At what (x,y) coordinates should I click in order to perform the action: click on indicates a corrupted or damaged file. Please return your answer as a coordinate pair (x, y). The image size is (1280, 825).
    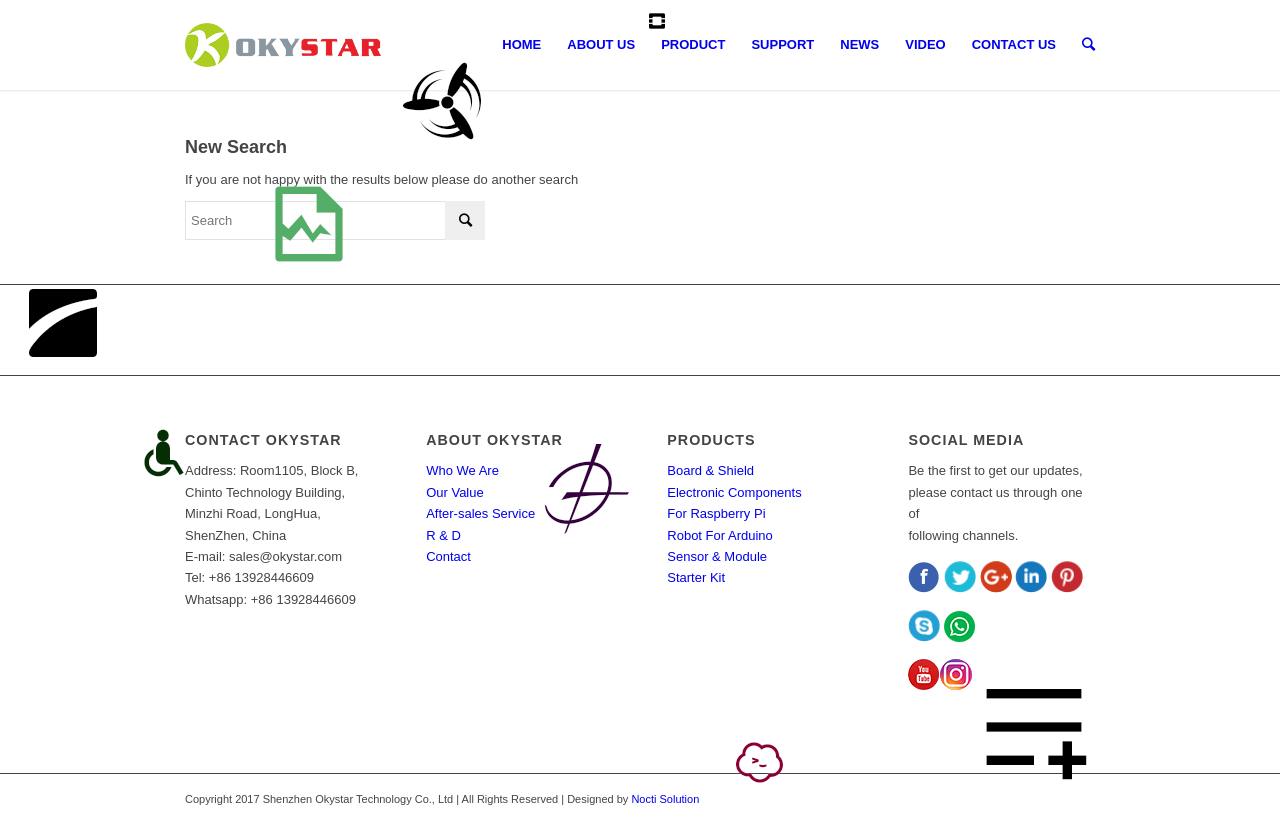
    Looking at the image, I should click on (309, 224).